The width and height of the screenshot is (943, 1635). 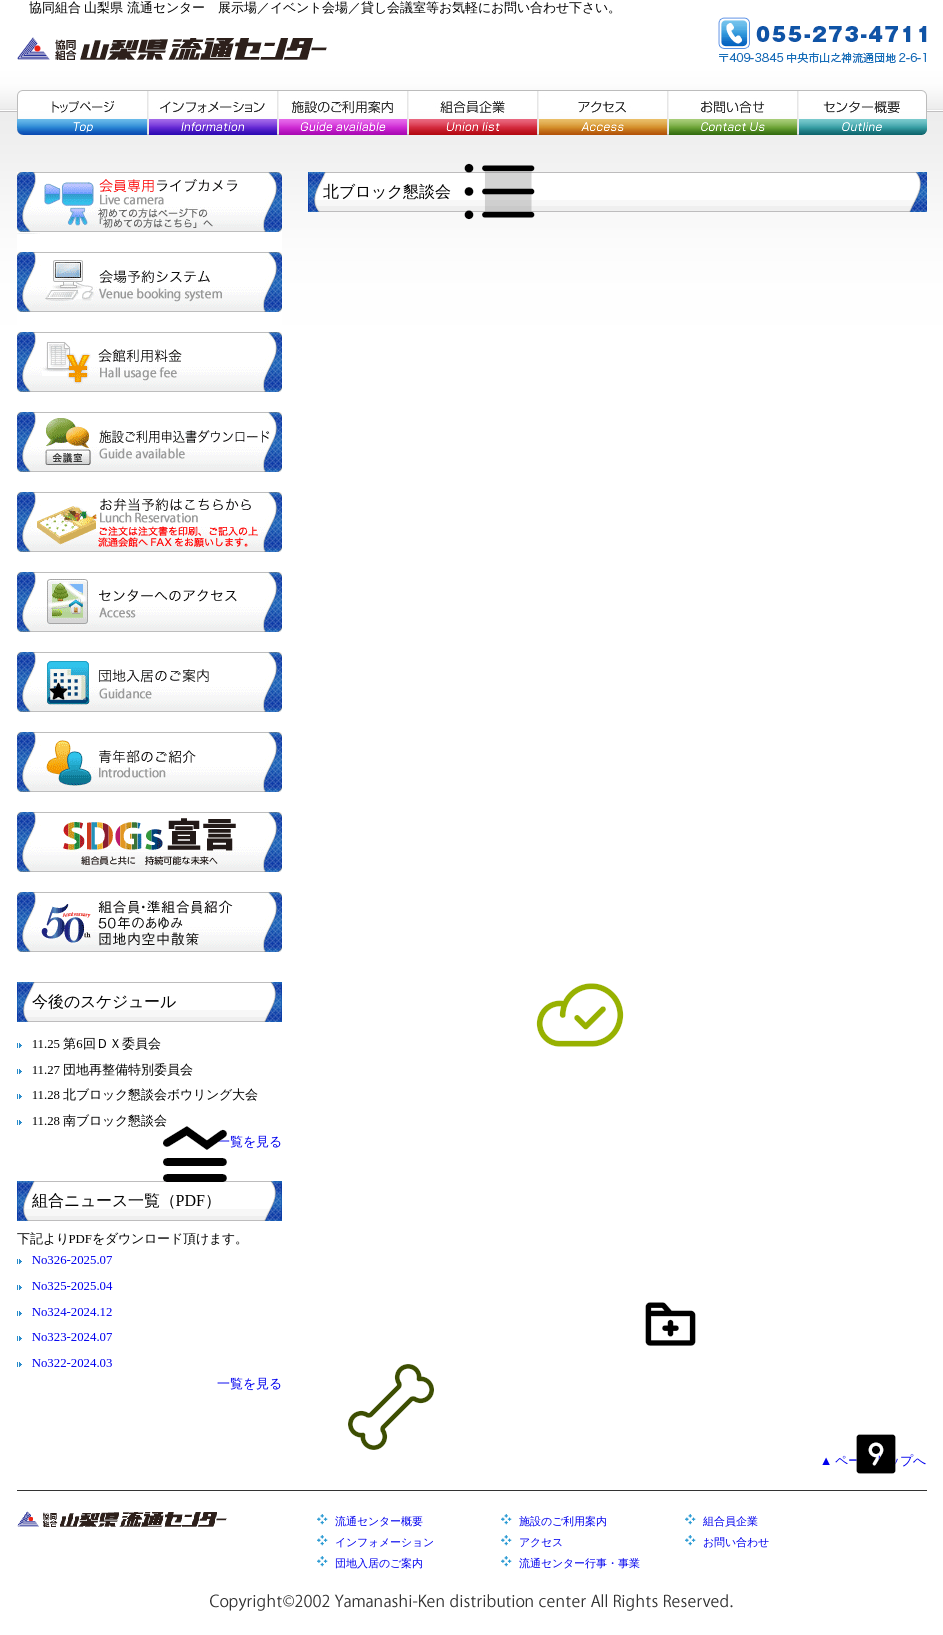 What do you see at coordinates (58, 691) in the screenshot?
I see `add item to favorites` at bounding box center [58, 691].